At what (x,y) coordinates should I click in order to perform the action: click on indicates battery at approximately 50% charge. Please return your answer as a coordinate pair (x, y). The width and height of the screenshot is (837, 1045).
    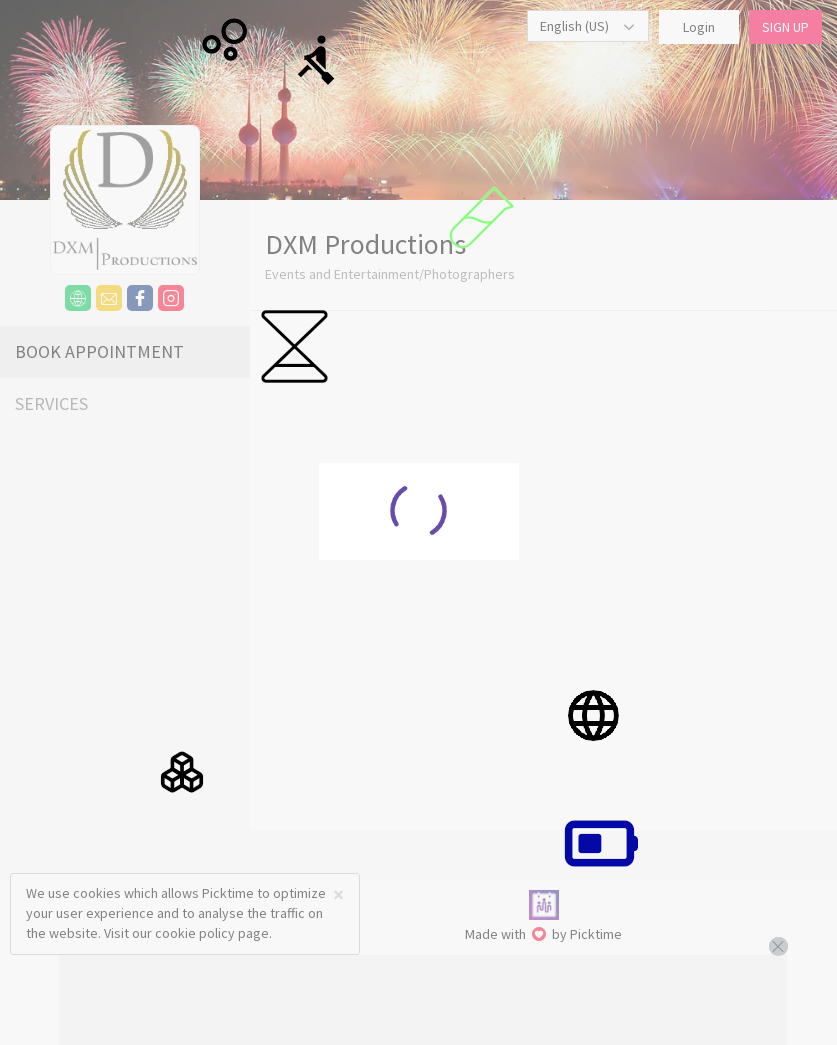
    Looking at the image, I should click on (599, 843).